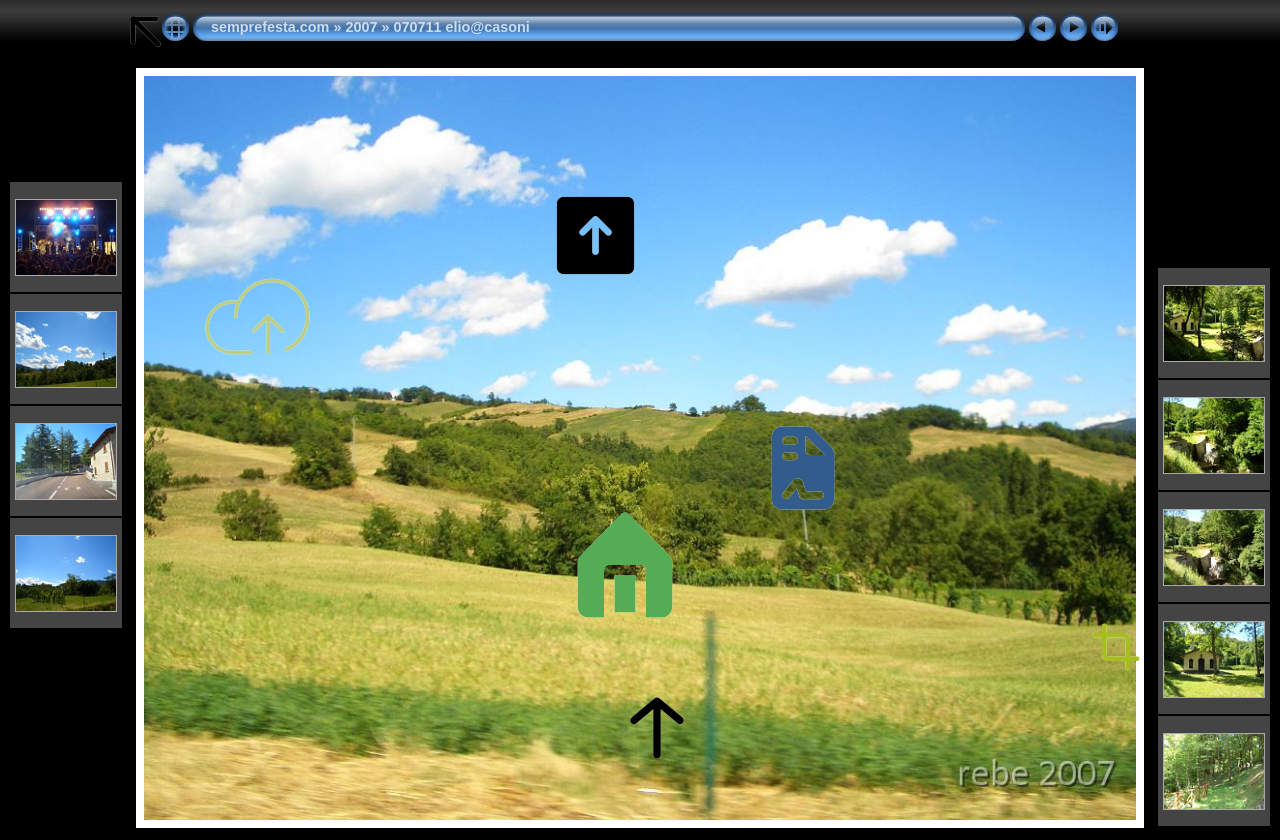 This screenshot has width=1280, height=840. What do you see at coordinates (145, 31) in the screenshot?
I see `navigate back to previous screen` at bounding box center [145, 31].